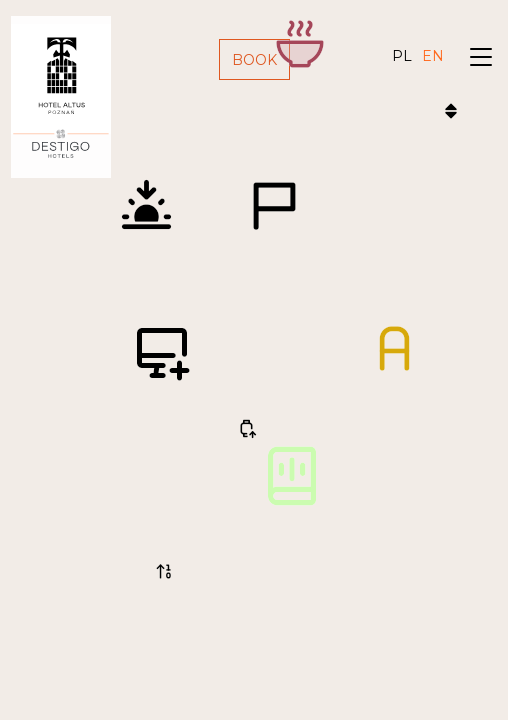 The width and height of the screenshot is (508, 720). Describe the element at coordinates (274, 203) in the screenshot. I see `flag an item for review` at that location.